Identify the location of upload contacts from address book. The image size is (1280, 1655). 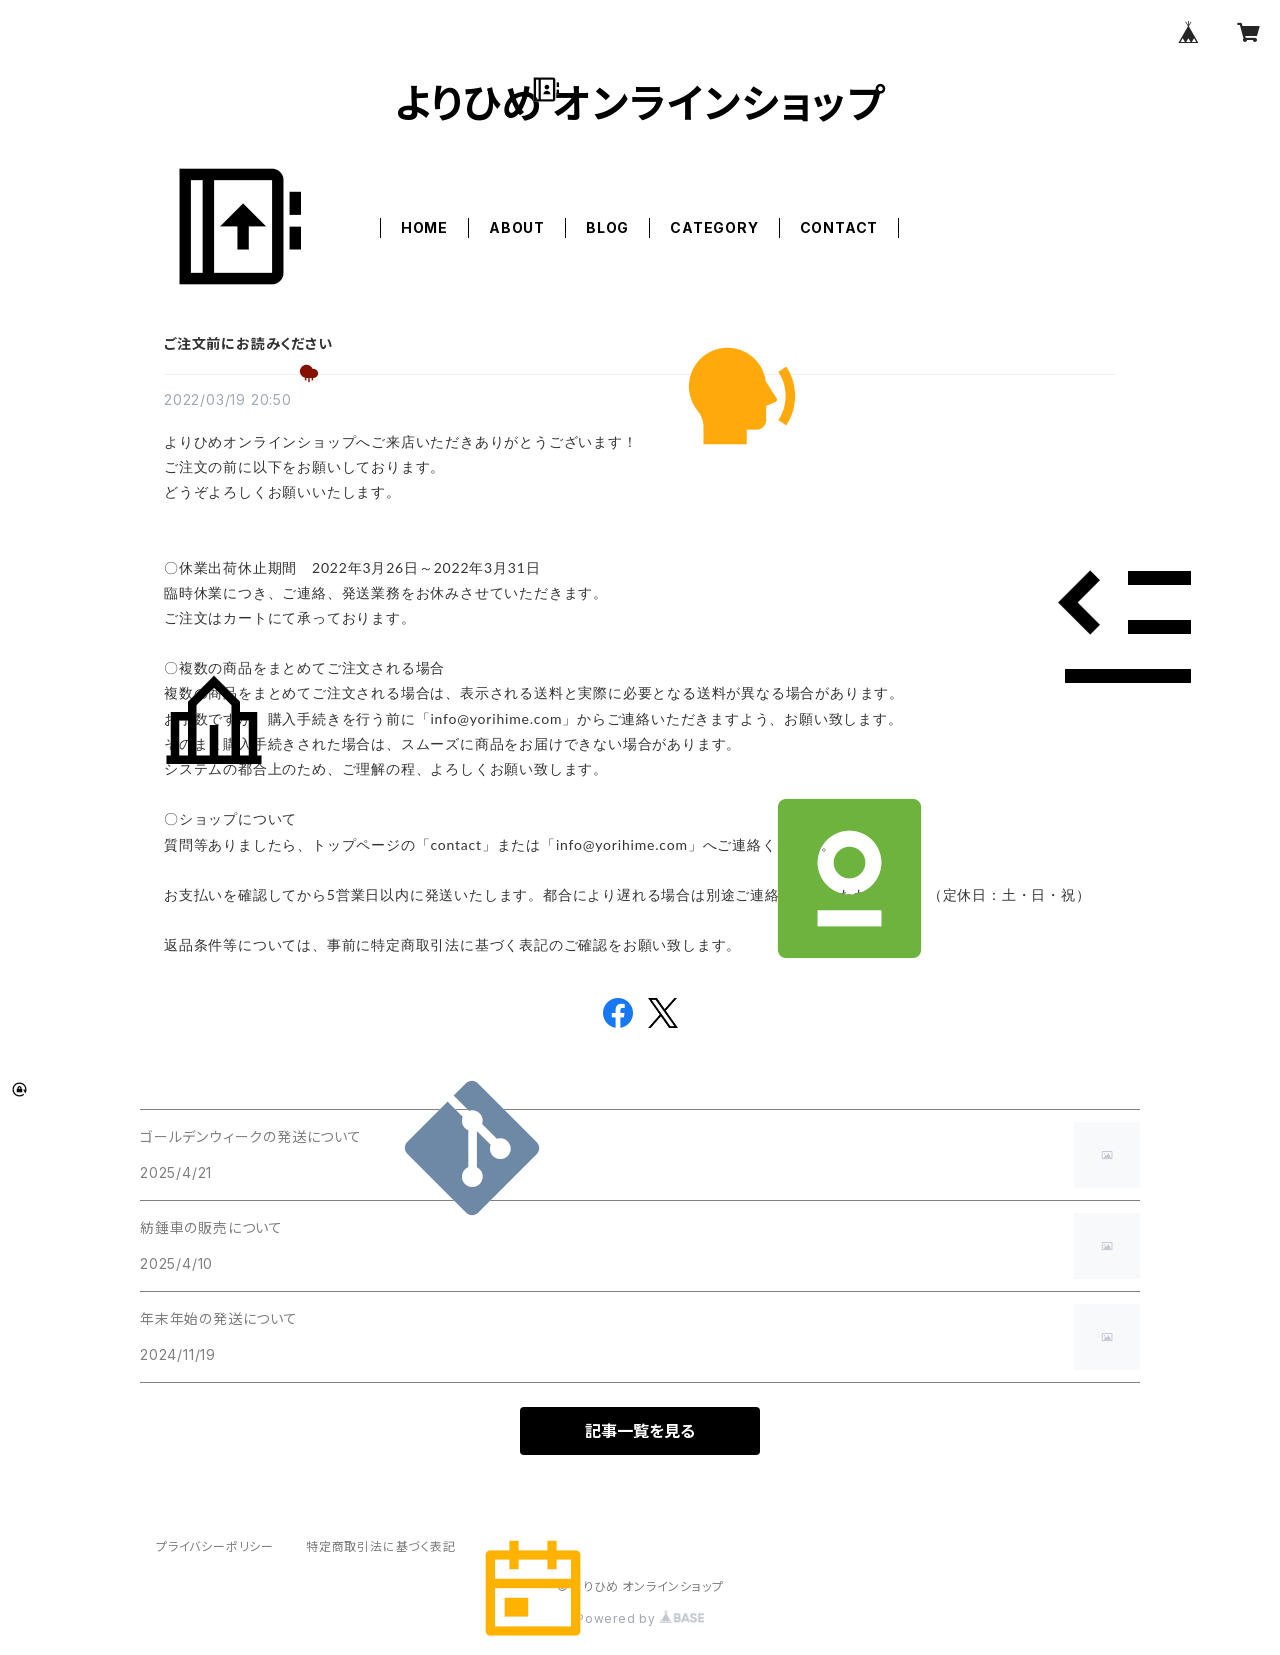
(231, 226).